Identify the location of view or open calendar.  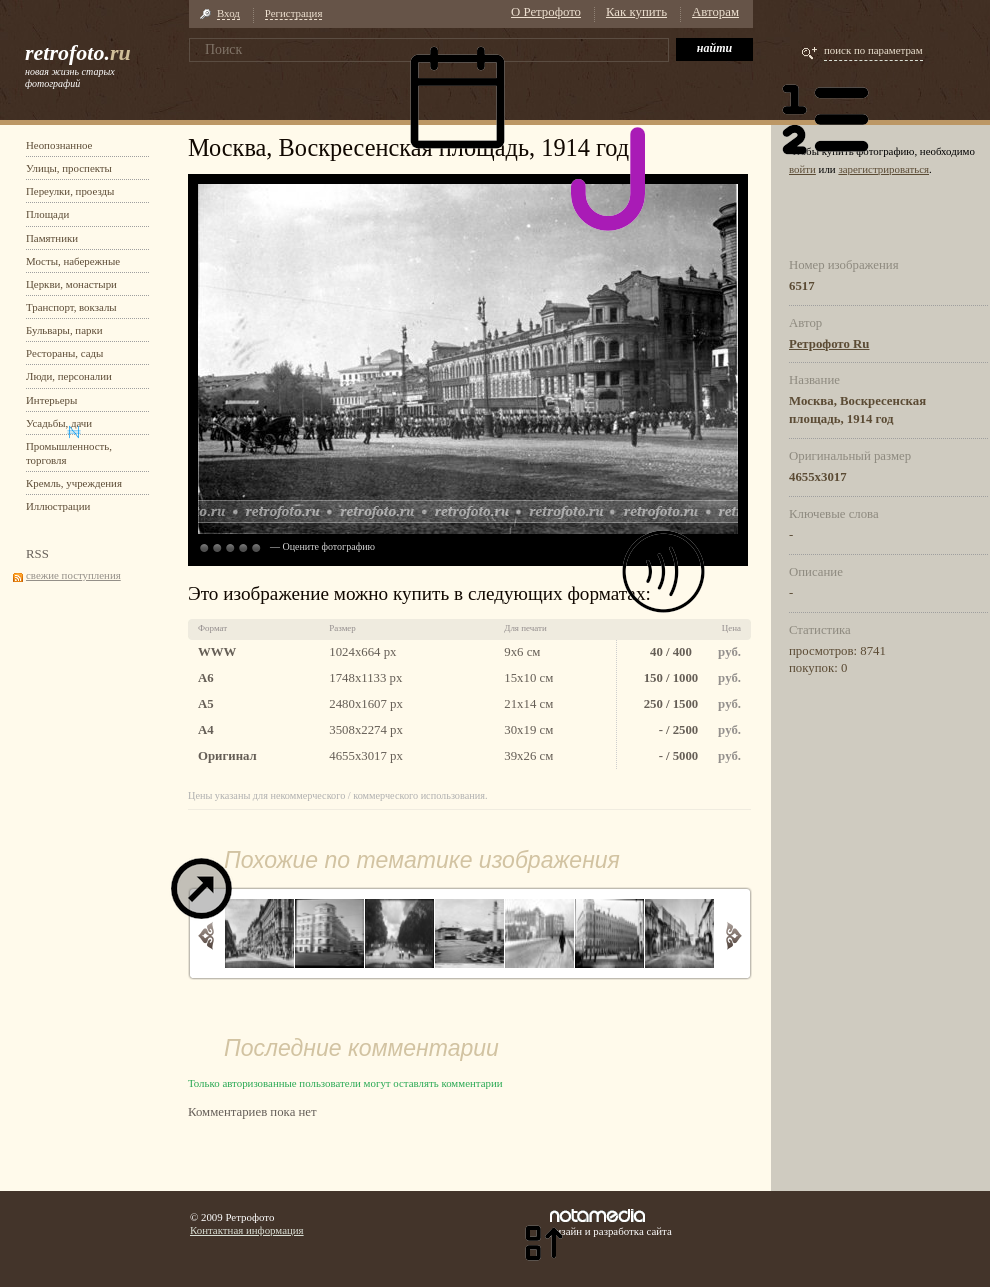
(457, 101).